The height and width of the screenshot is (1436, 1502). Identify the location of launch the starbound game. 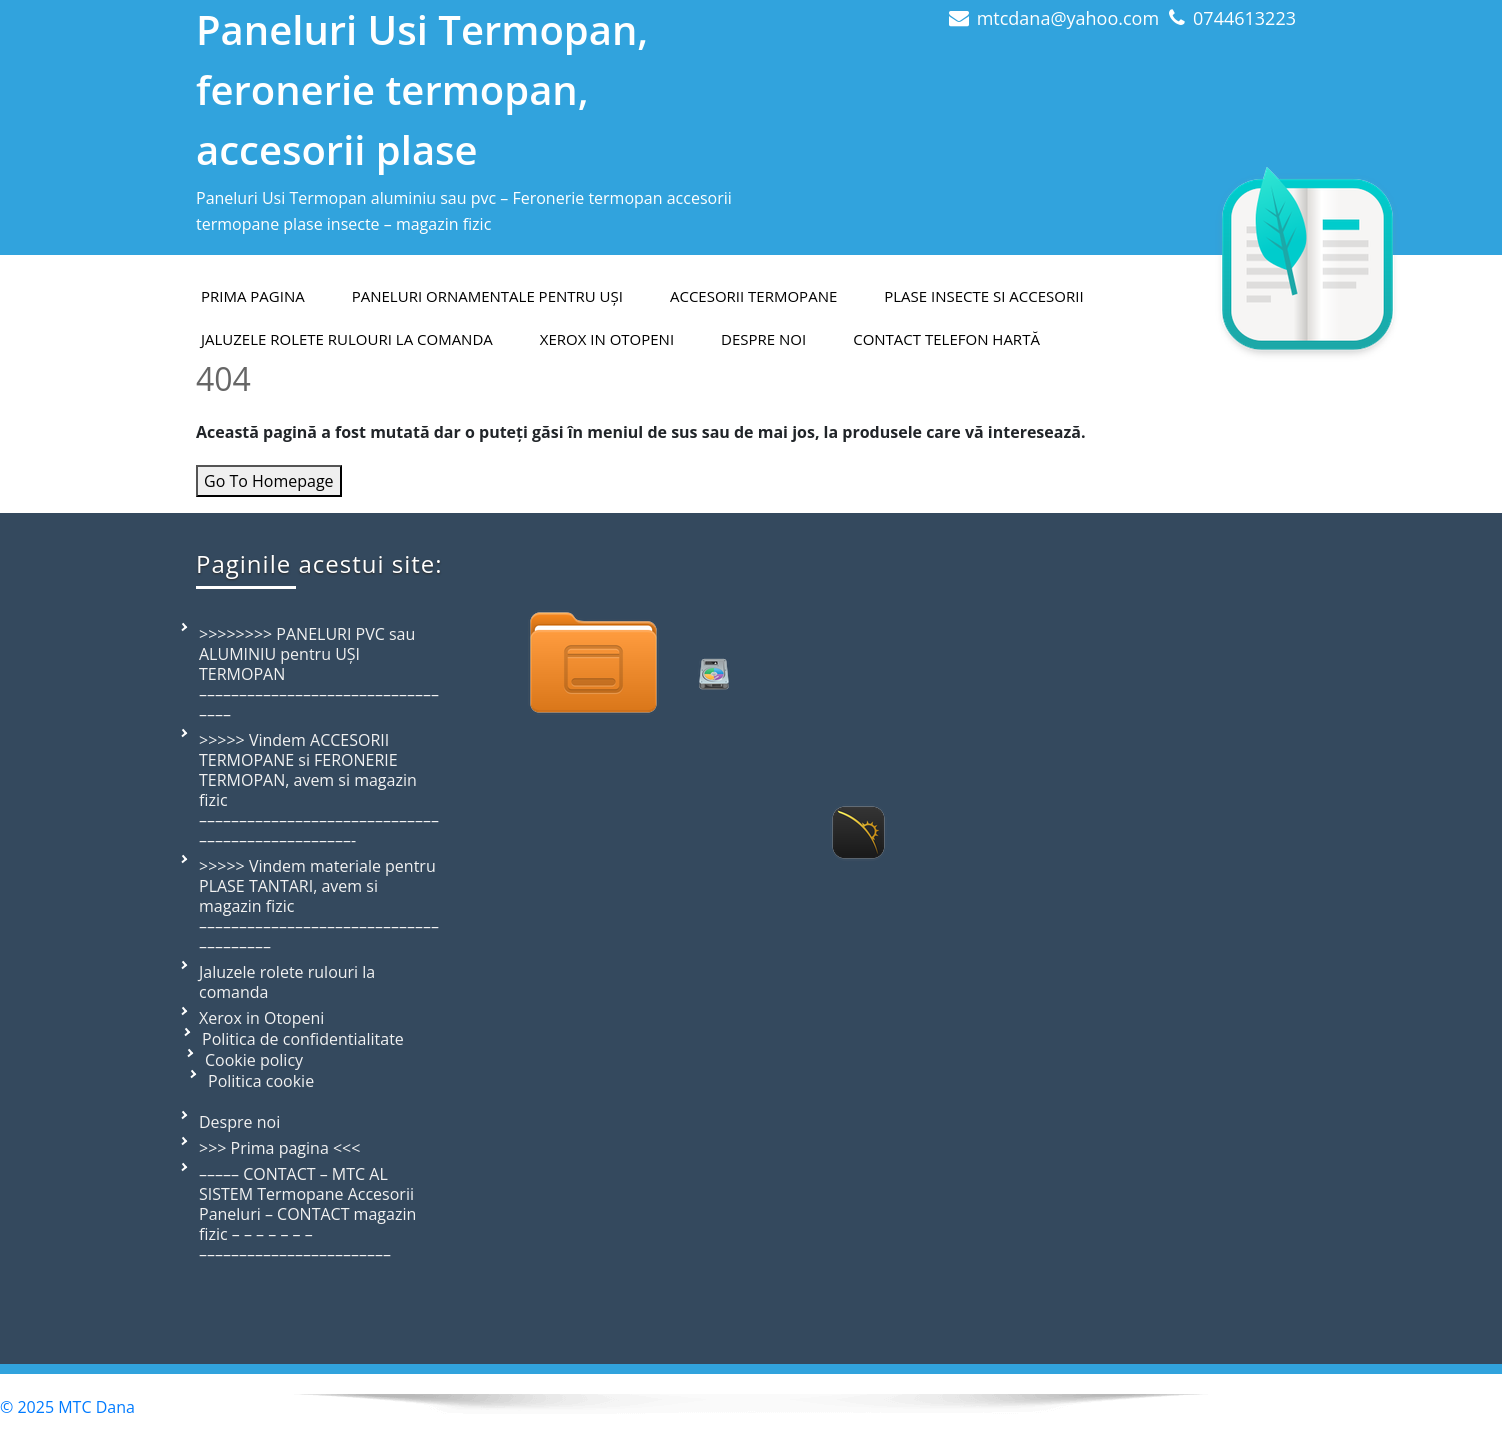
(858, 832).